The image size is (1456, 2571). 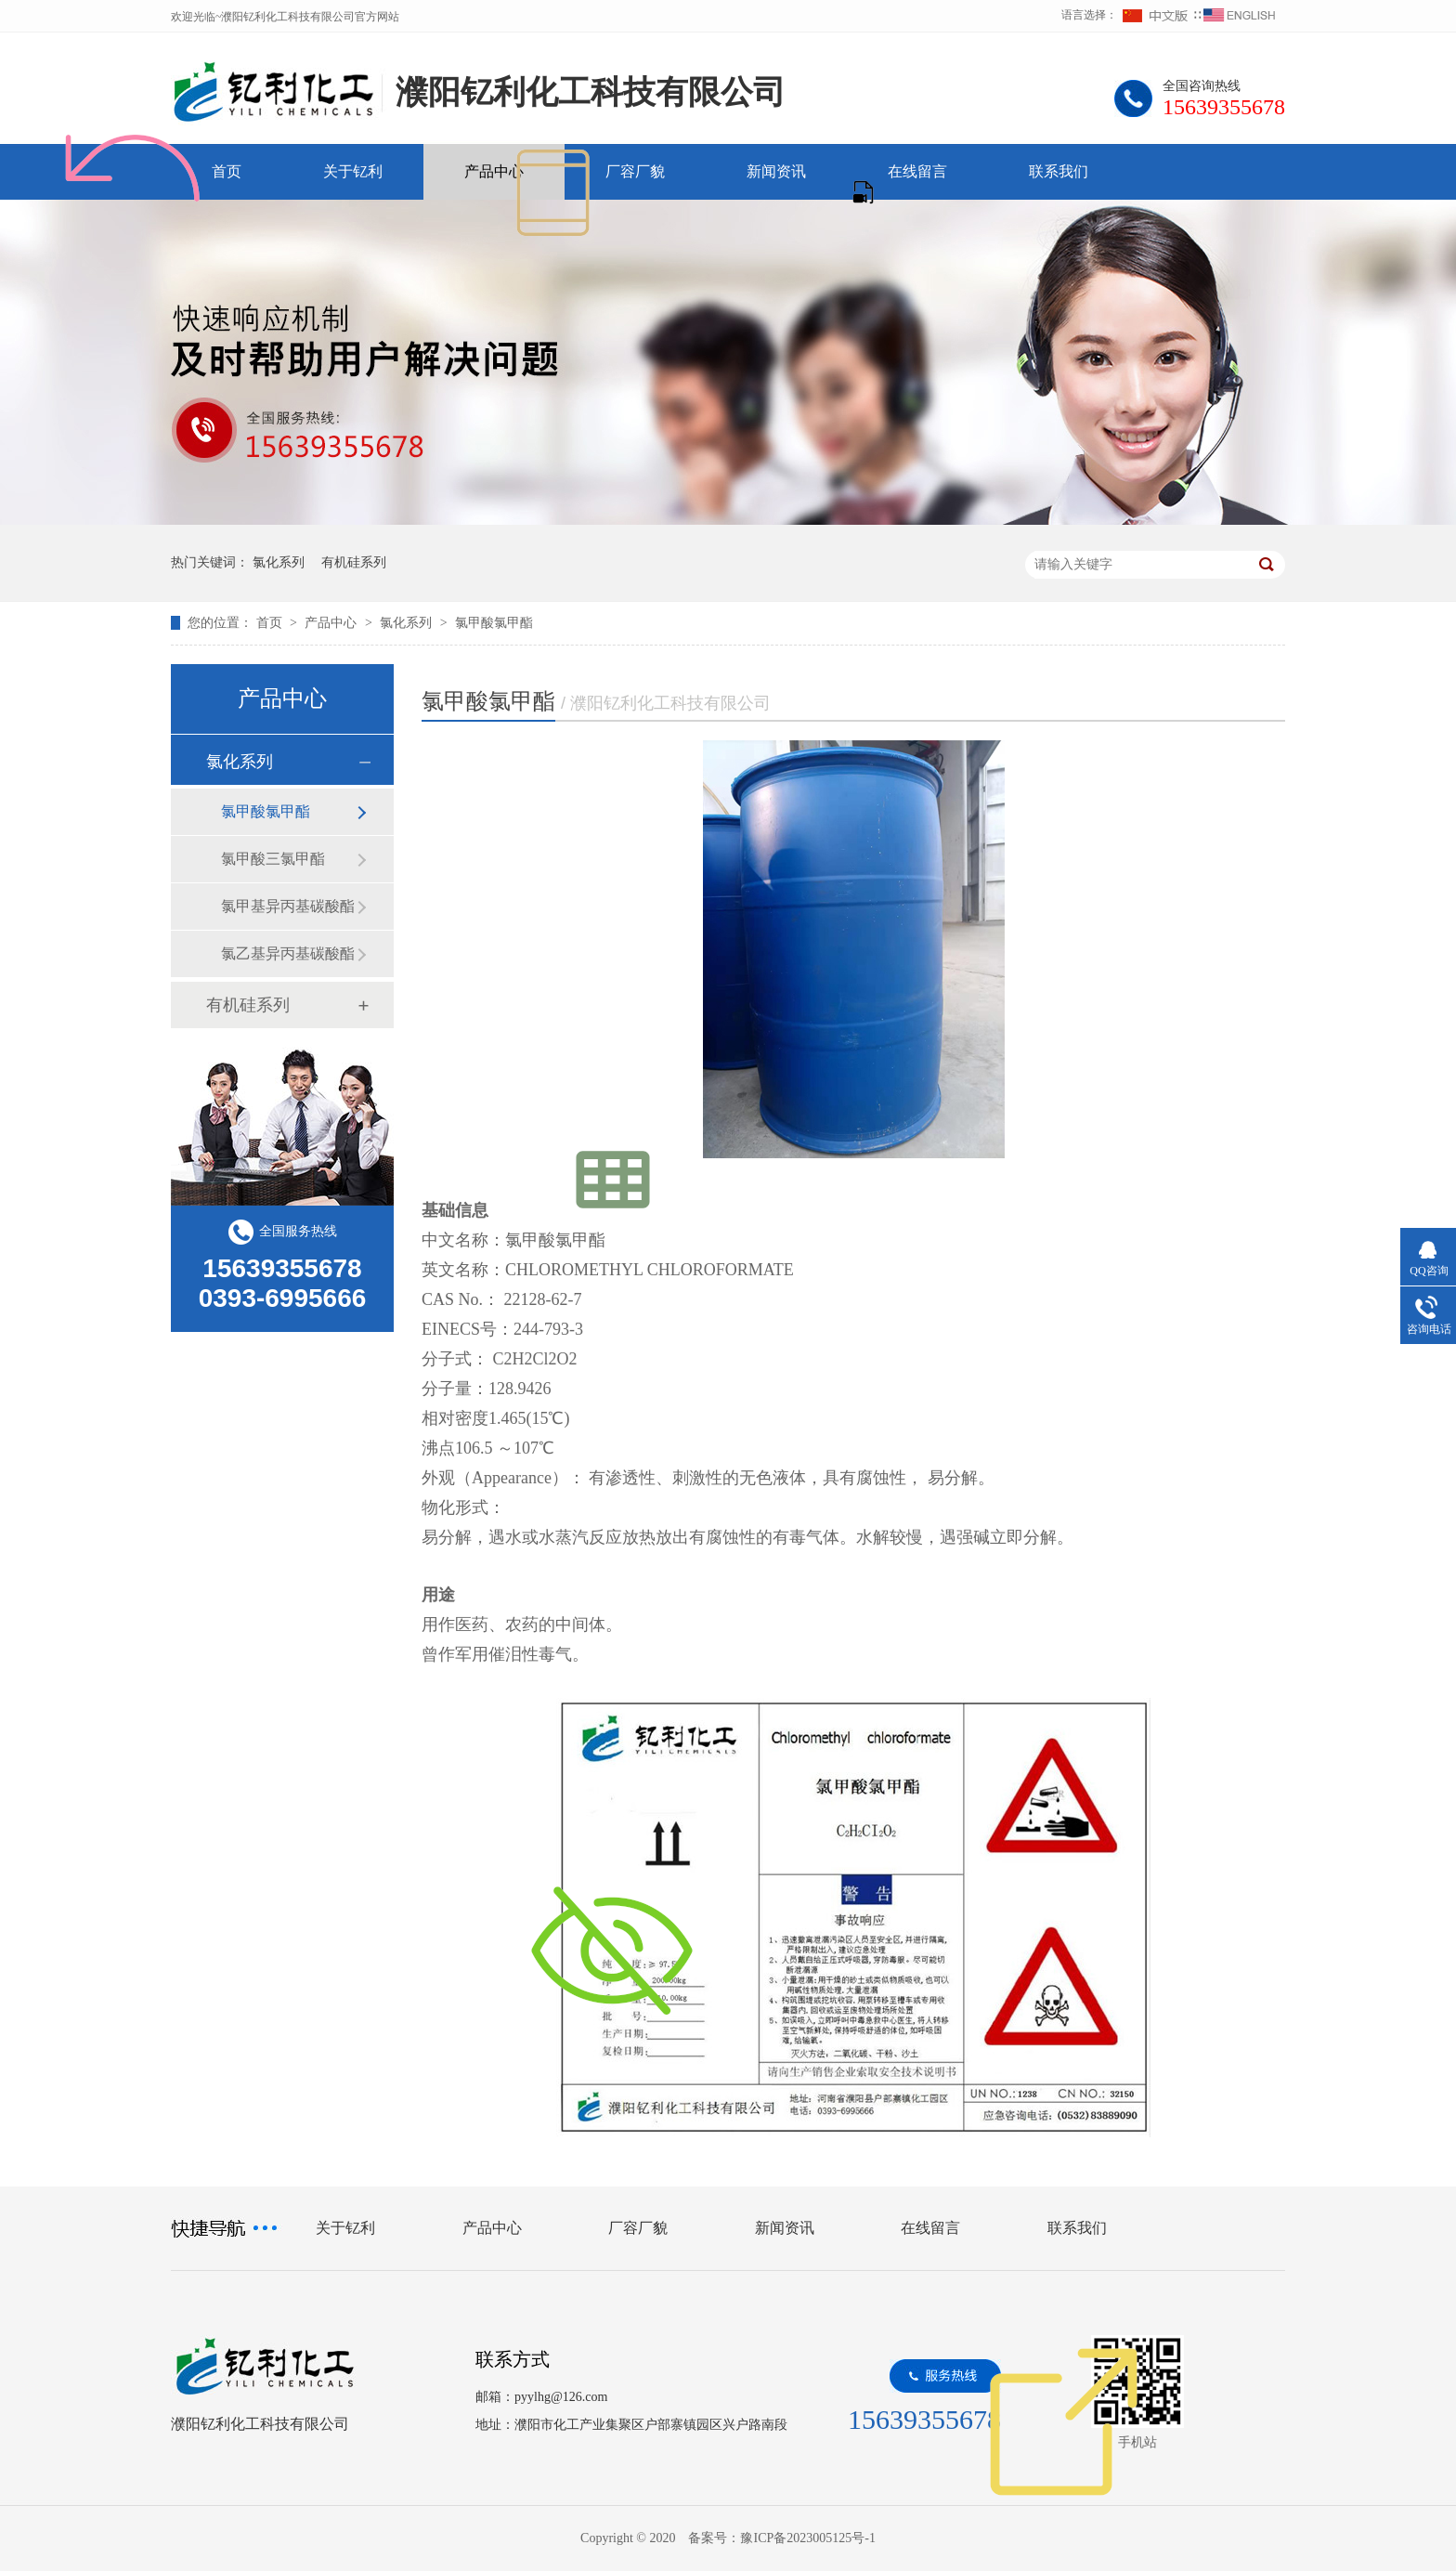 I want to click on open link in a new window or tab, so click(x=1063, y=2421).